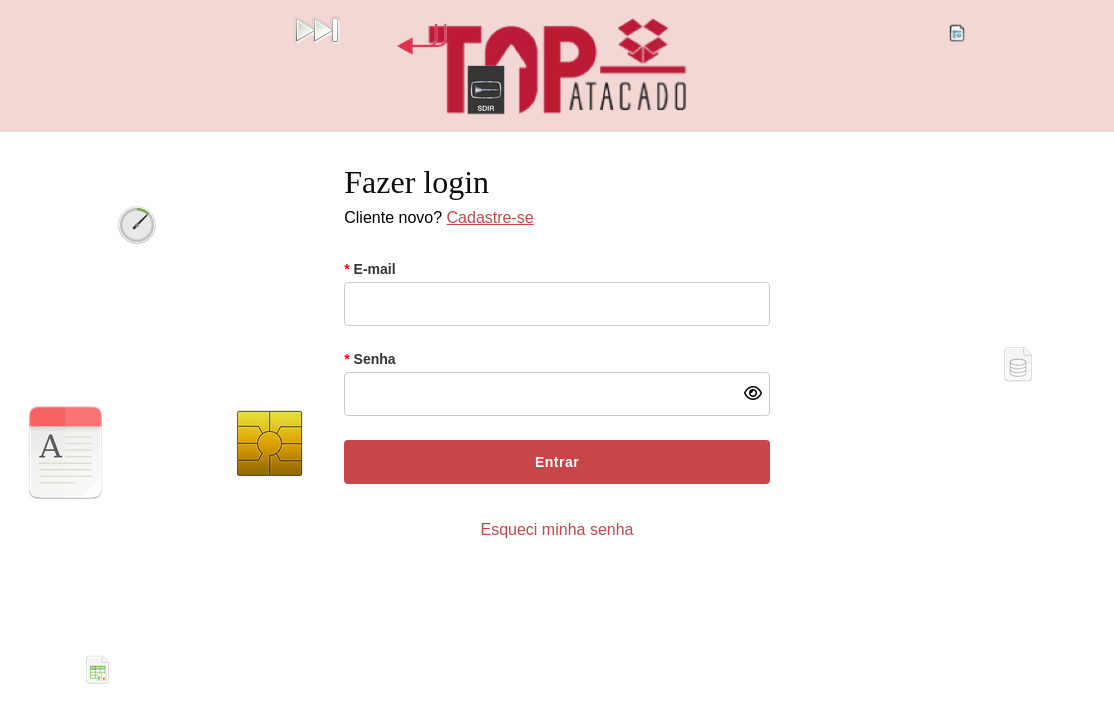  What do you see at coordinates (317, 30) in the screenshot?
I see `skip to next track in media player` at bounding box center [317, 30].